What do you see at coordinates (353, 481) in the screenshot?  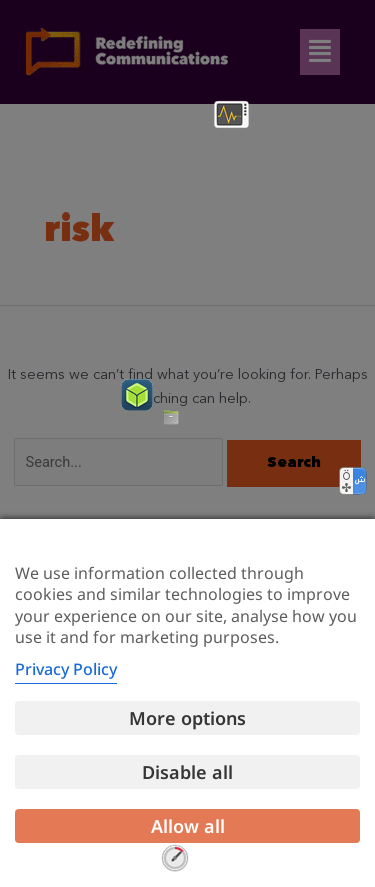 I see `open the character map application` at bounding box center [353, 481].